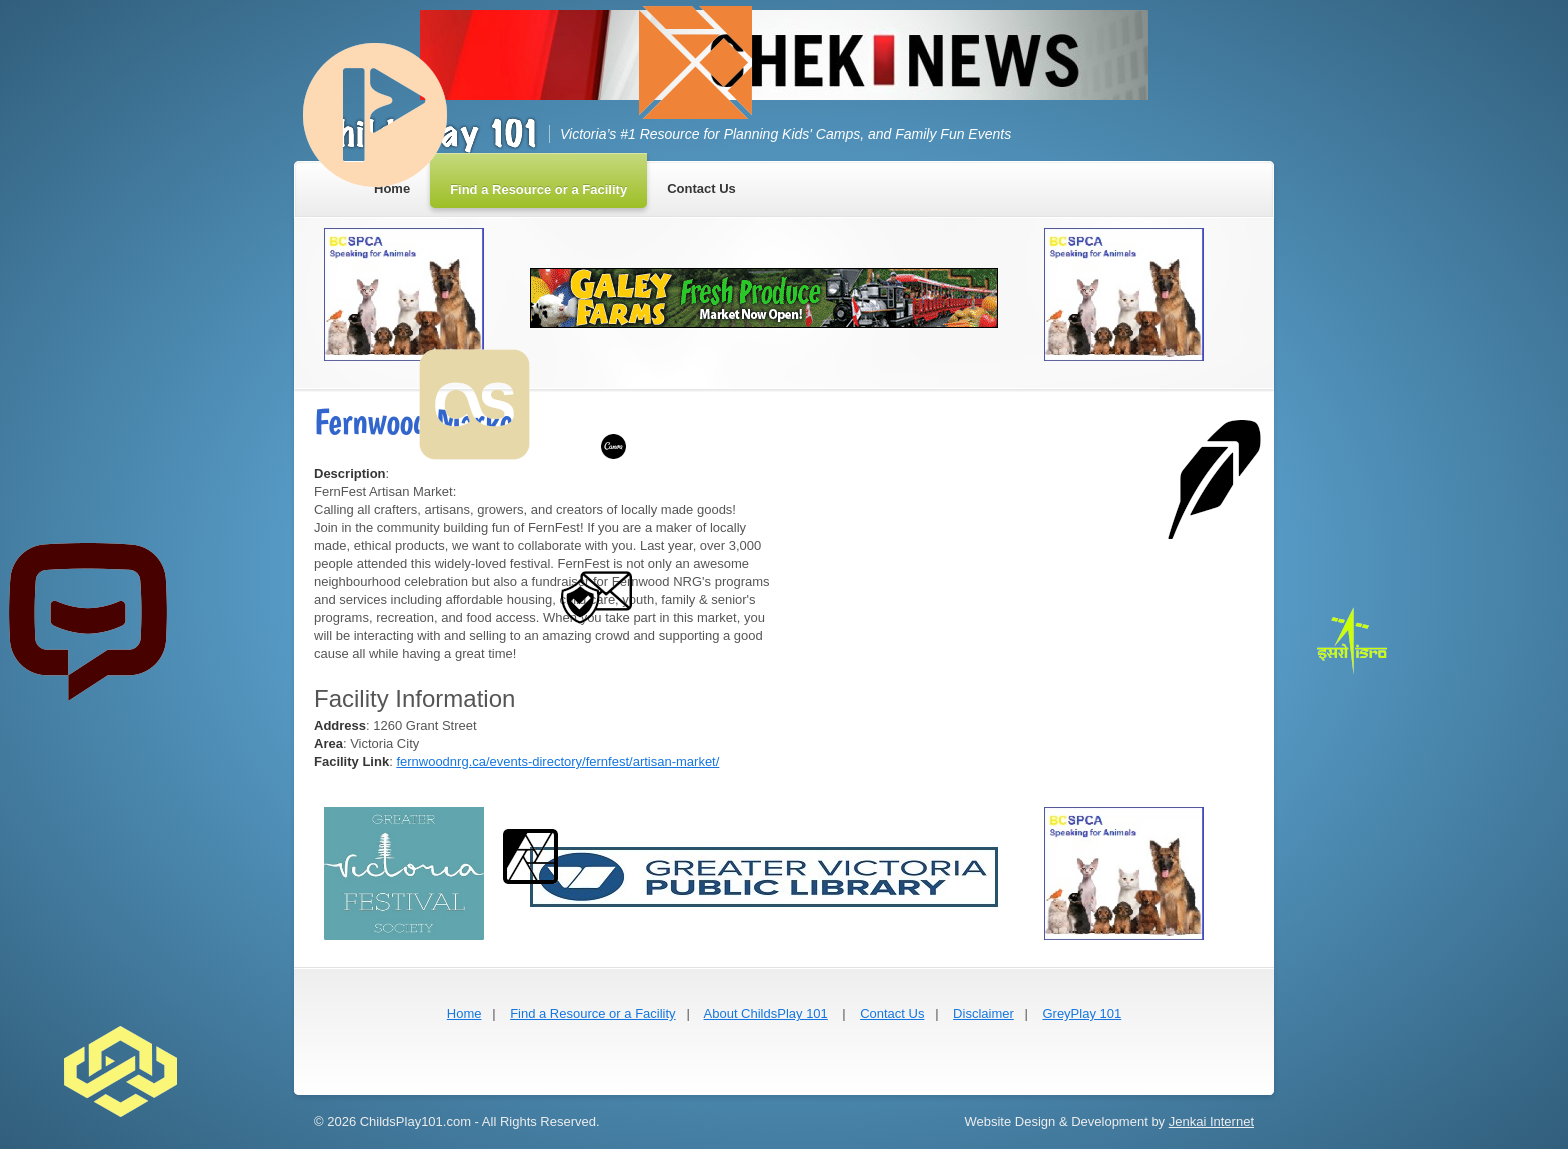 The height and width of the screenshot is (1149, 1568). I want to click on open chatbot assistant, so click(88, 622).